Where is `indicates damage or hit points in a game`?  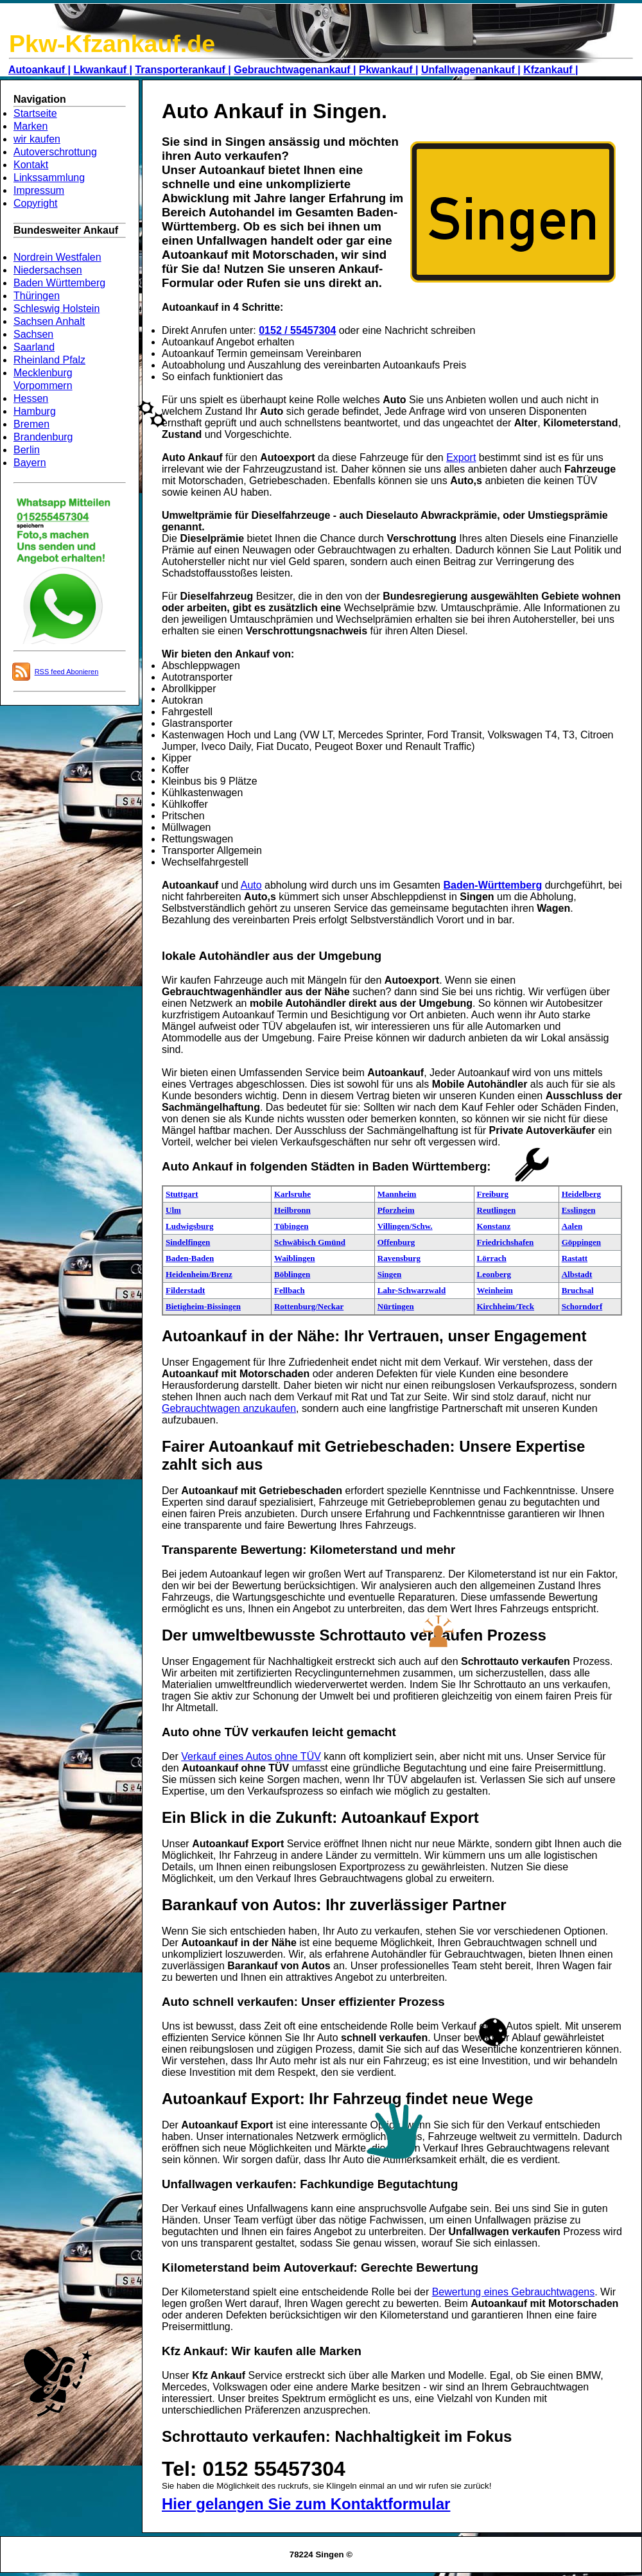
indicates damage or hit points in a game is located at coordinates (151, 413).